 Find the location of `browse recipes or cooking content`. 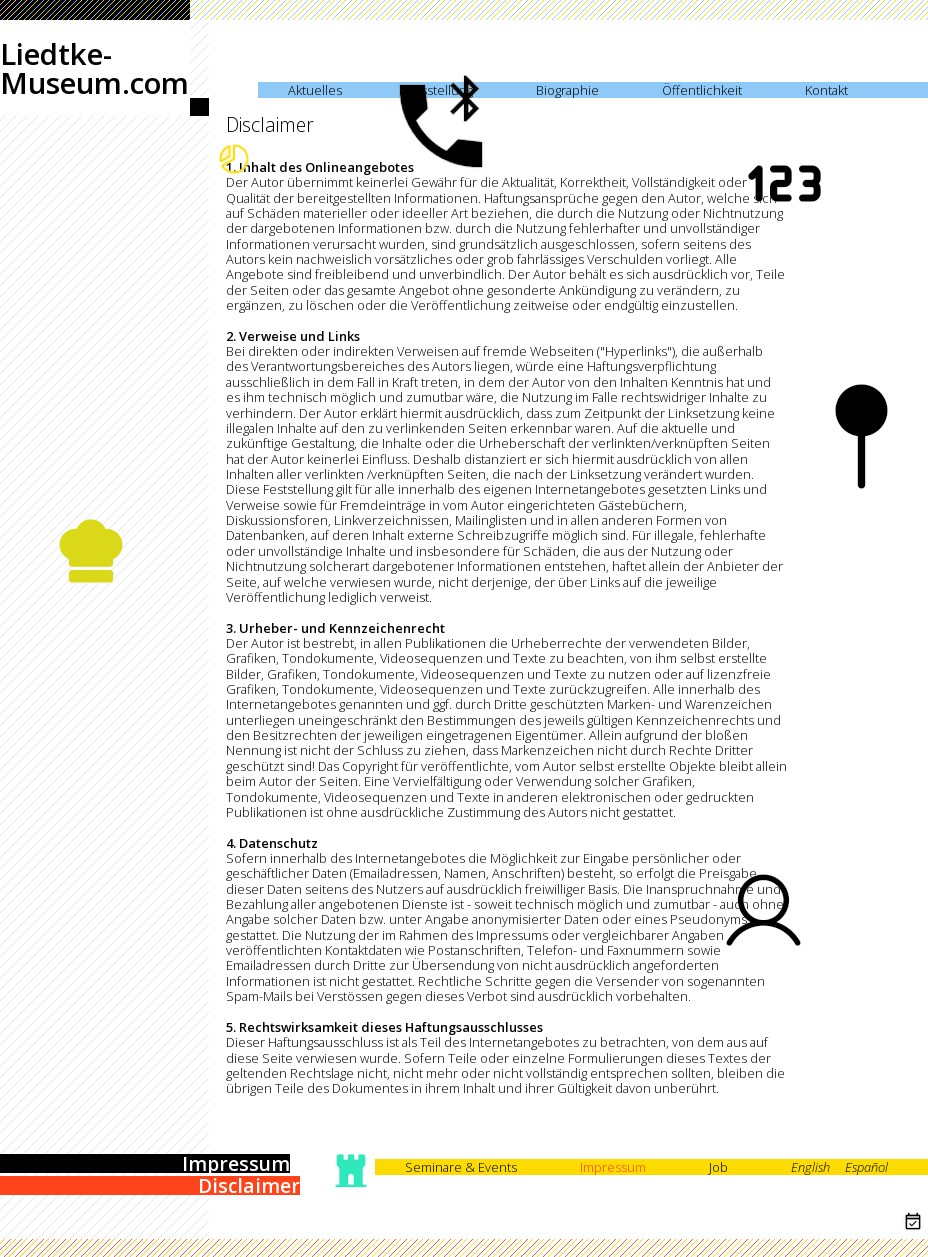

browse recipes or cooking content is located at coordinates (91, 551).